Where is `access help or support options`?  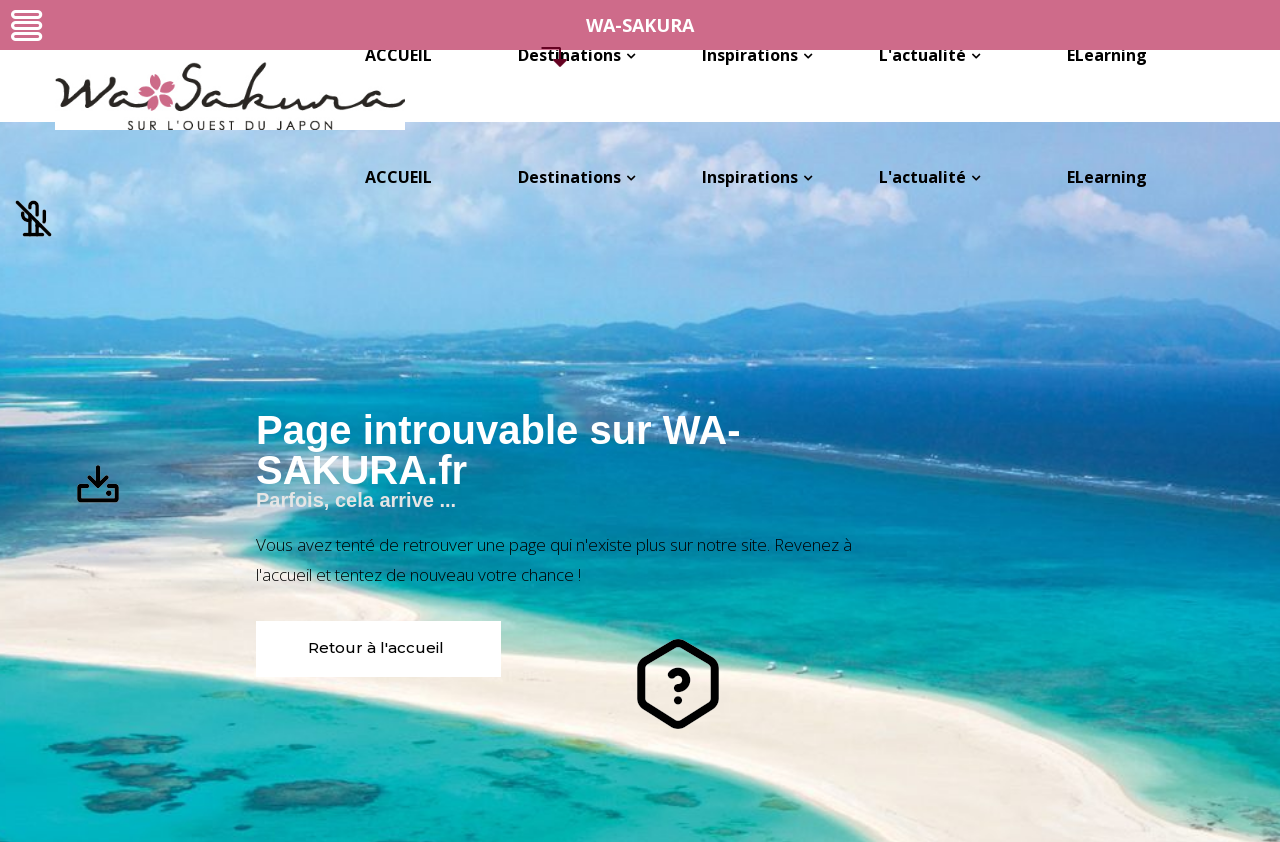 access help or support options is located at coordinates (678, 684).